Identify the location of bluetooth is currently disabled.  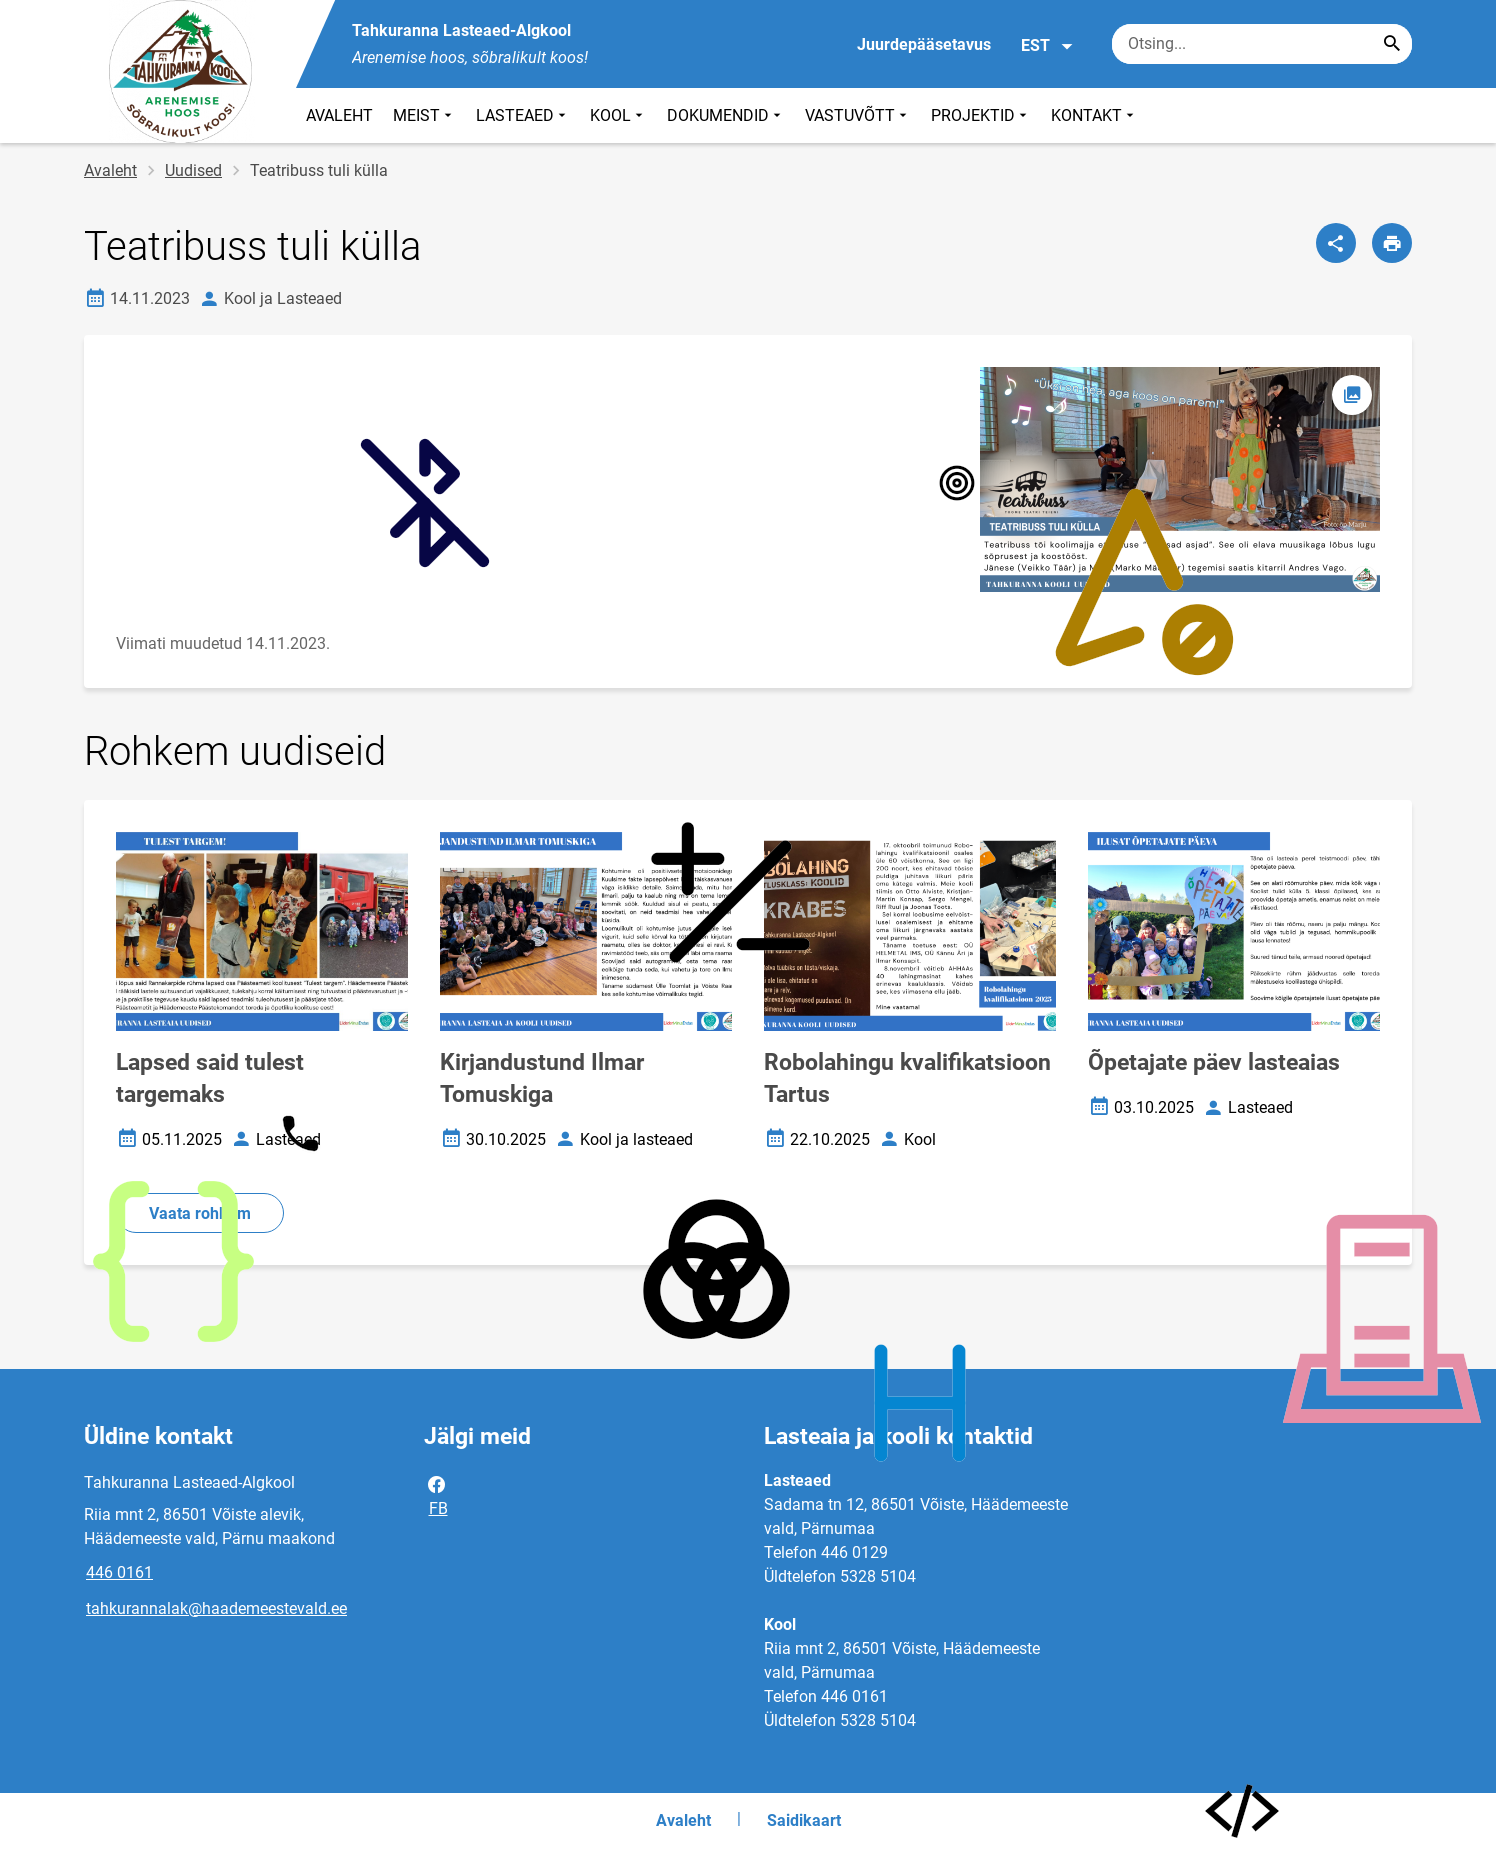
(425, 503).